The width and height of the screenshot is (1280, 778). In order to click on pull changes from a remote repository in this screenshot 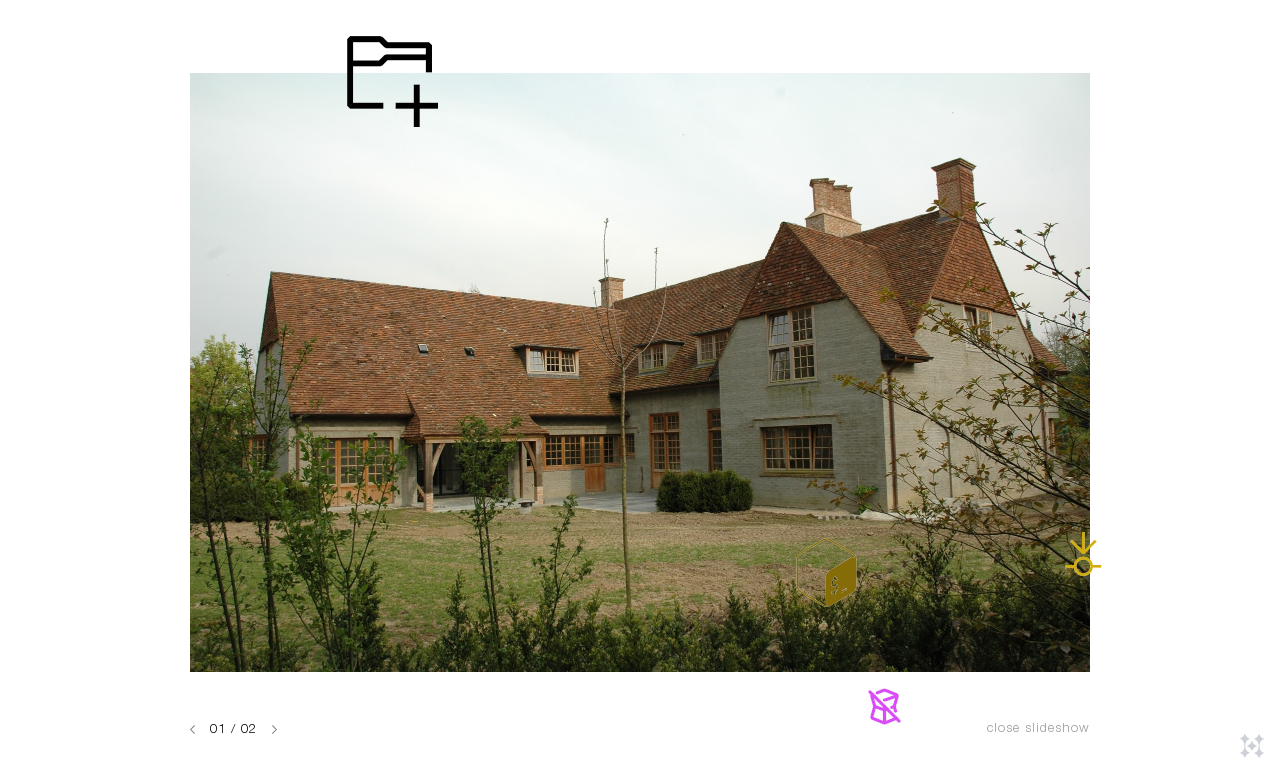, I will do `click(1082, 554)`.